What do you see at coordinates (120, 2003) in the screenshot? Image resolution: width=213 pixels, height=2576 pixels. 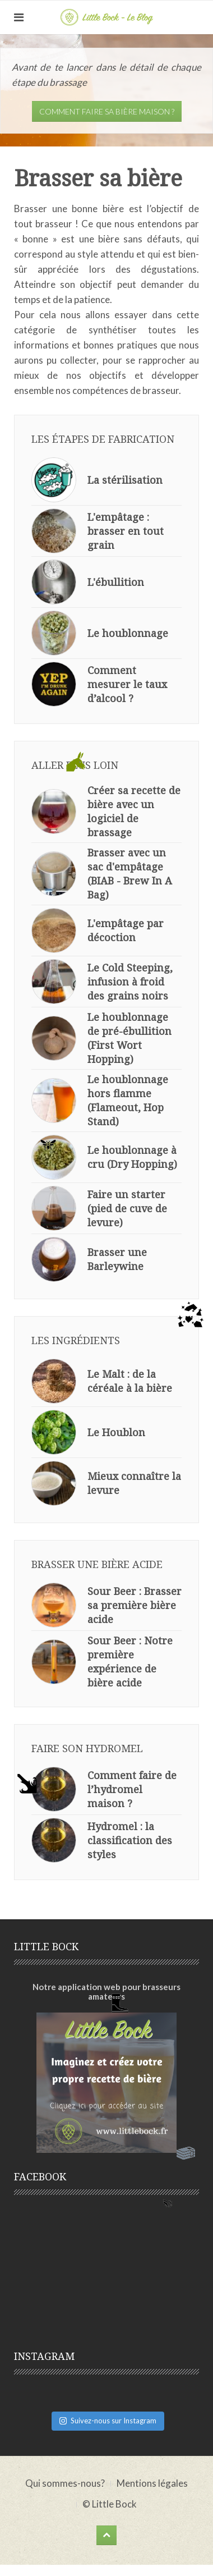 I see `rain or waterproof gear category` at bounding box center [120, 2003].